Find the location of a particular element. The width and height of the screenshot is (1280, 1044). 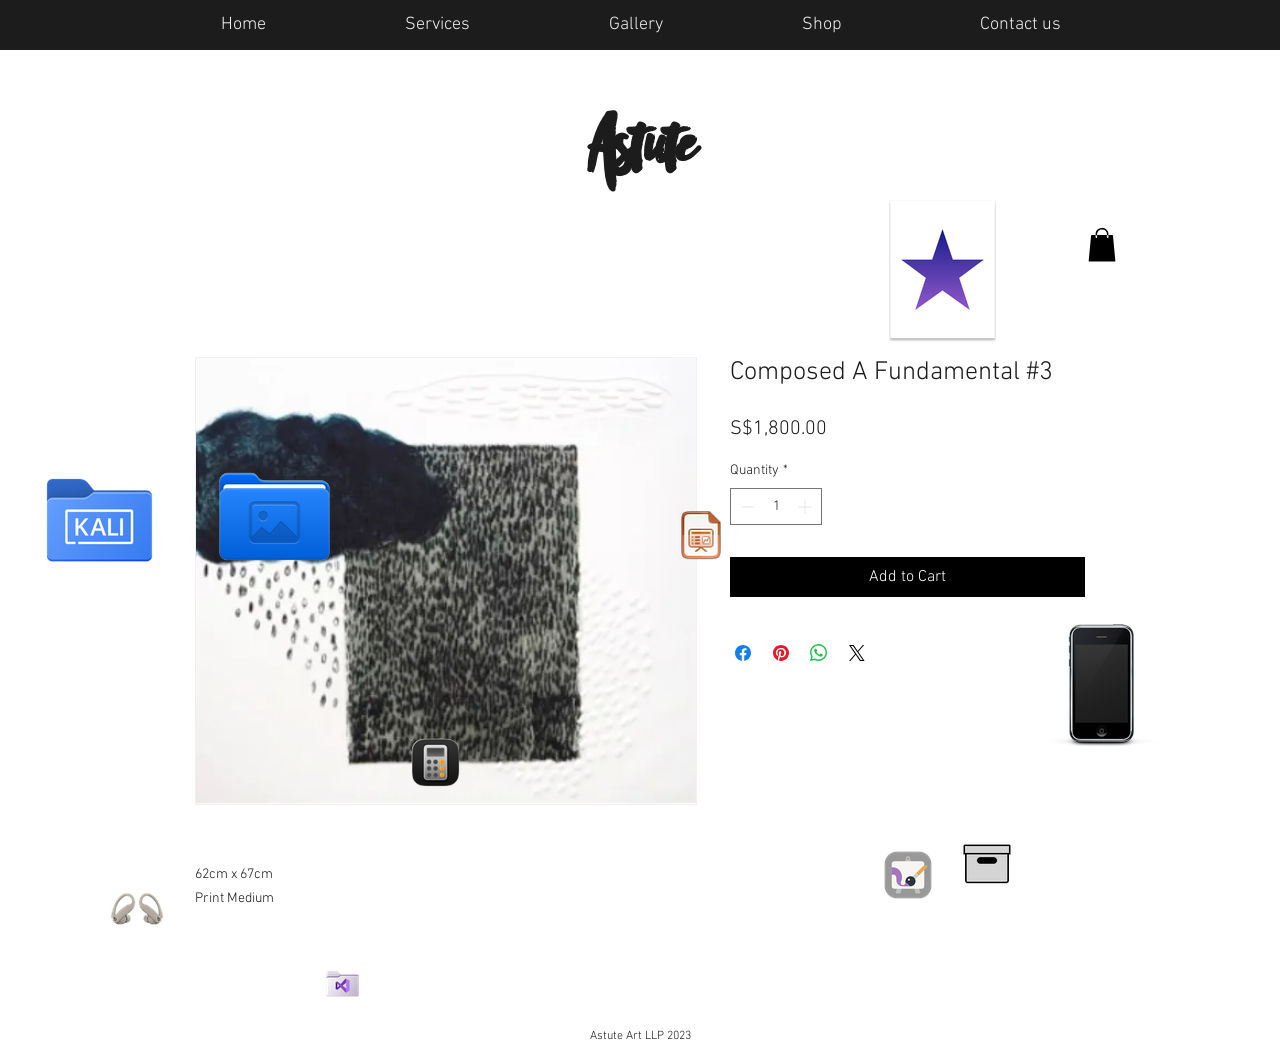

connect to wireless earbuds is located at coordinates (137, 911).